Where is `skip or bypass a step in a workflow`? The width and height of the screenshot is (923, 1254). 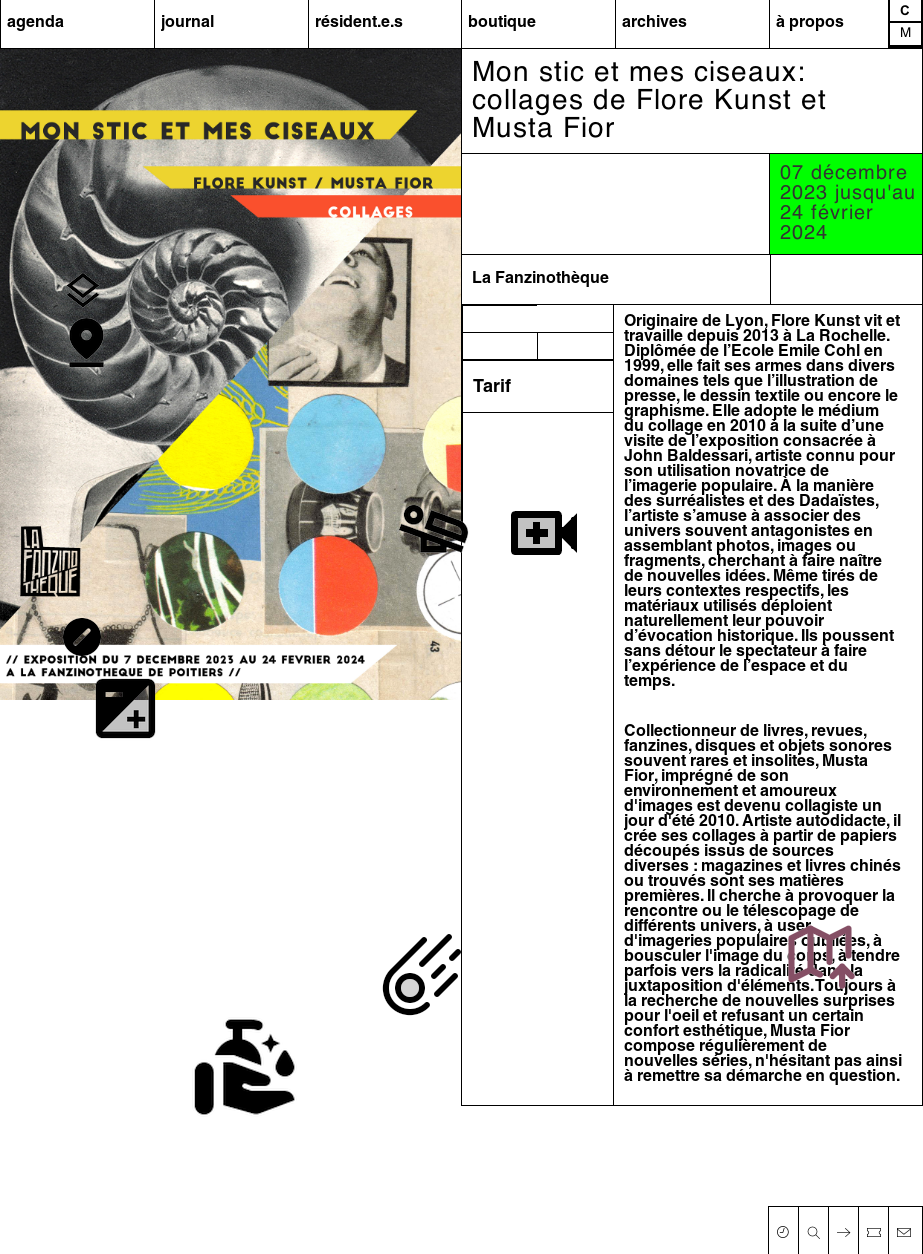
skip or bypass a step in a workflow is located at coordinates (82, 637).